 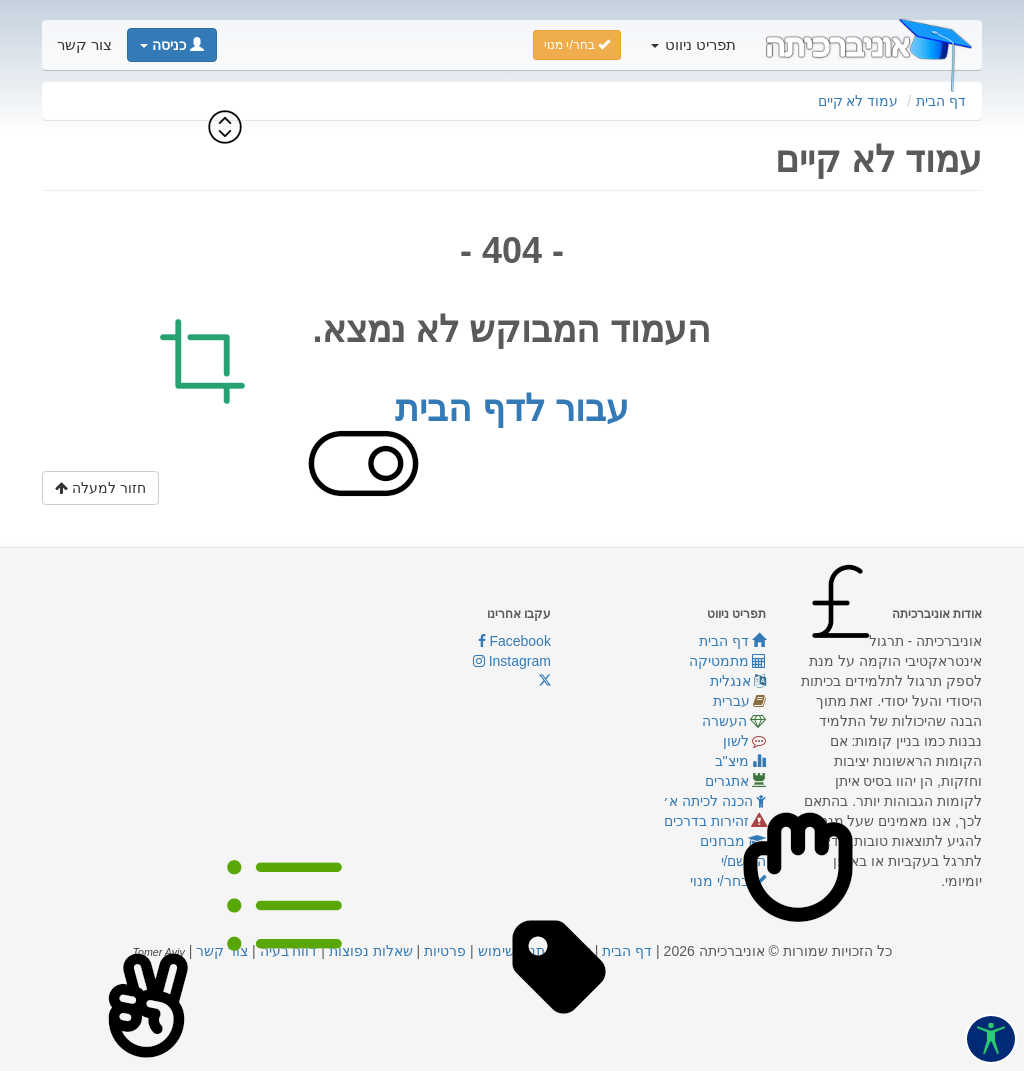 I want to click on add or manage tags, so click(x=559, y=967).